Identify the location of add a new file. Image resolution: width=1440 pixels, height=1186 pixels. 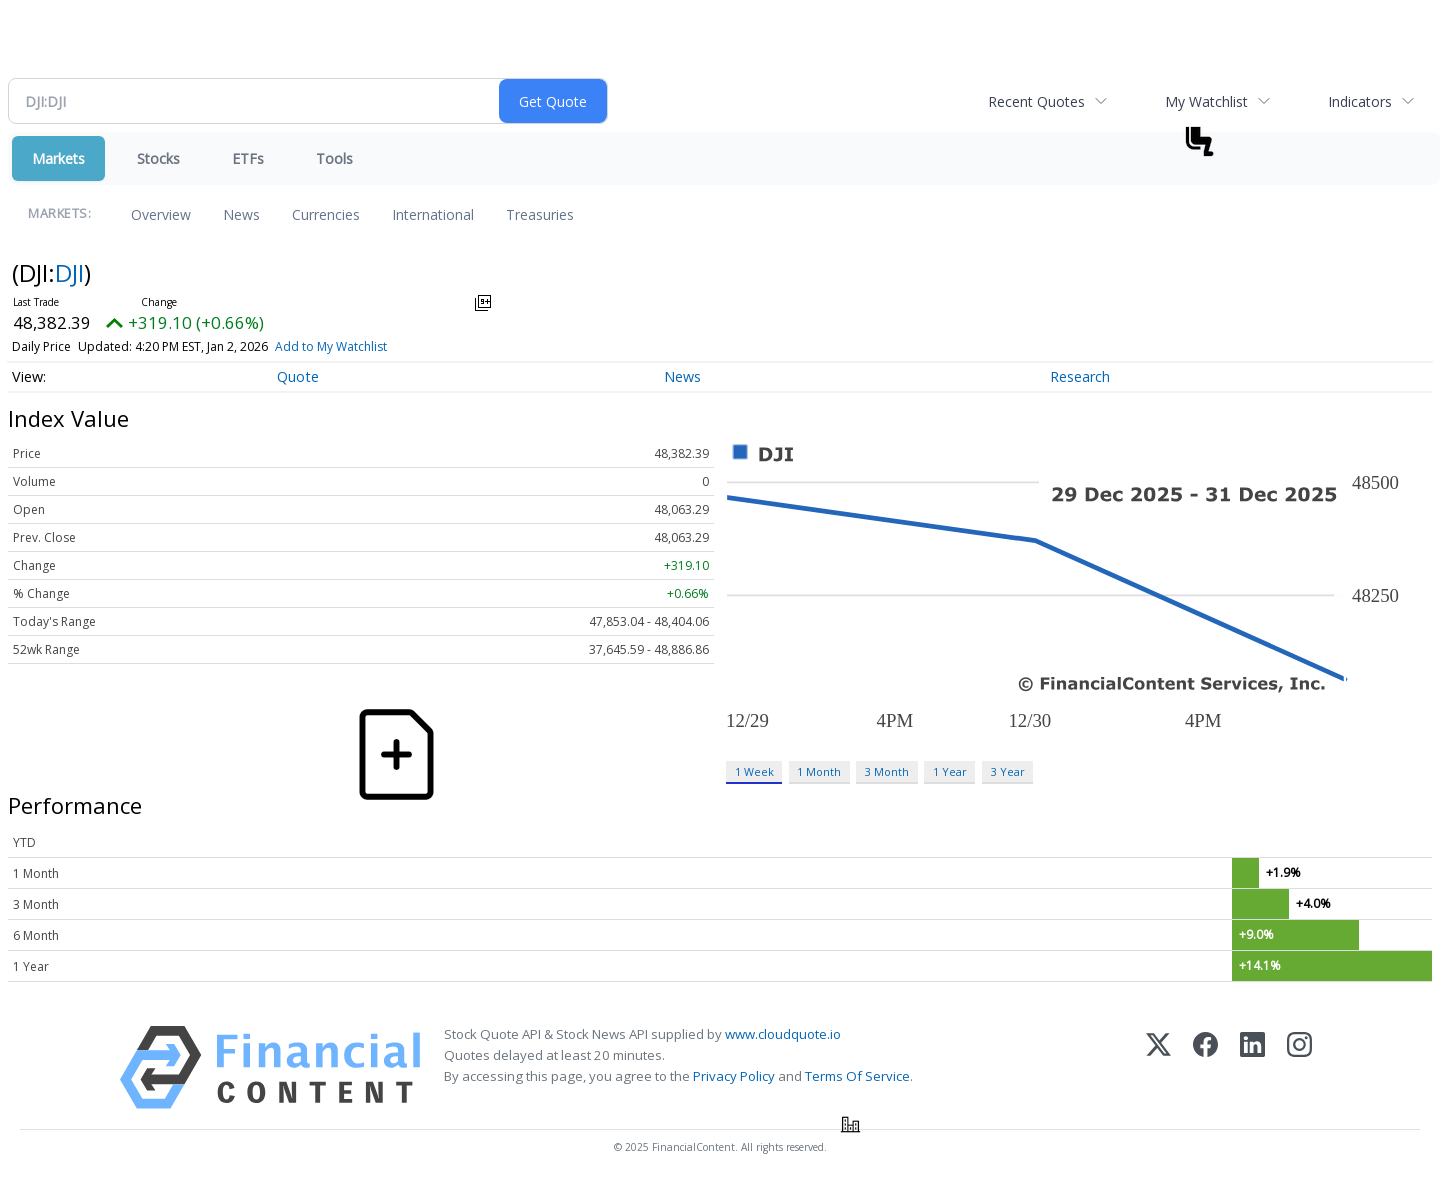
(396, 754).